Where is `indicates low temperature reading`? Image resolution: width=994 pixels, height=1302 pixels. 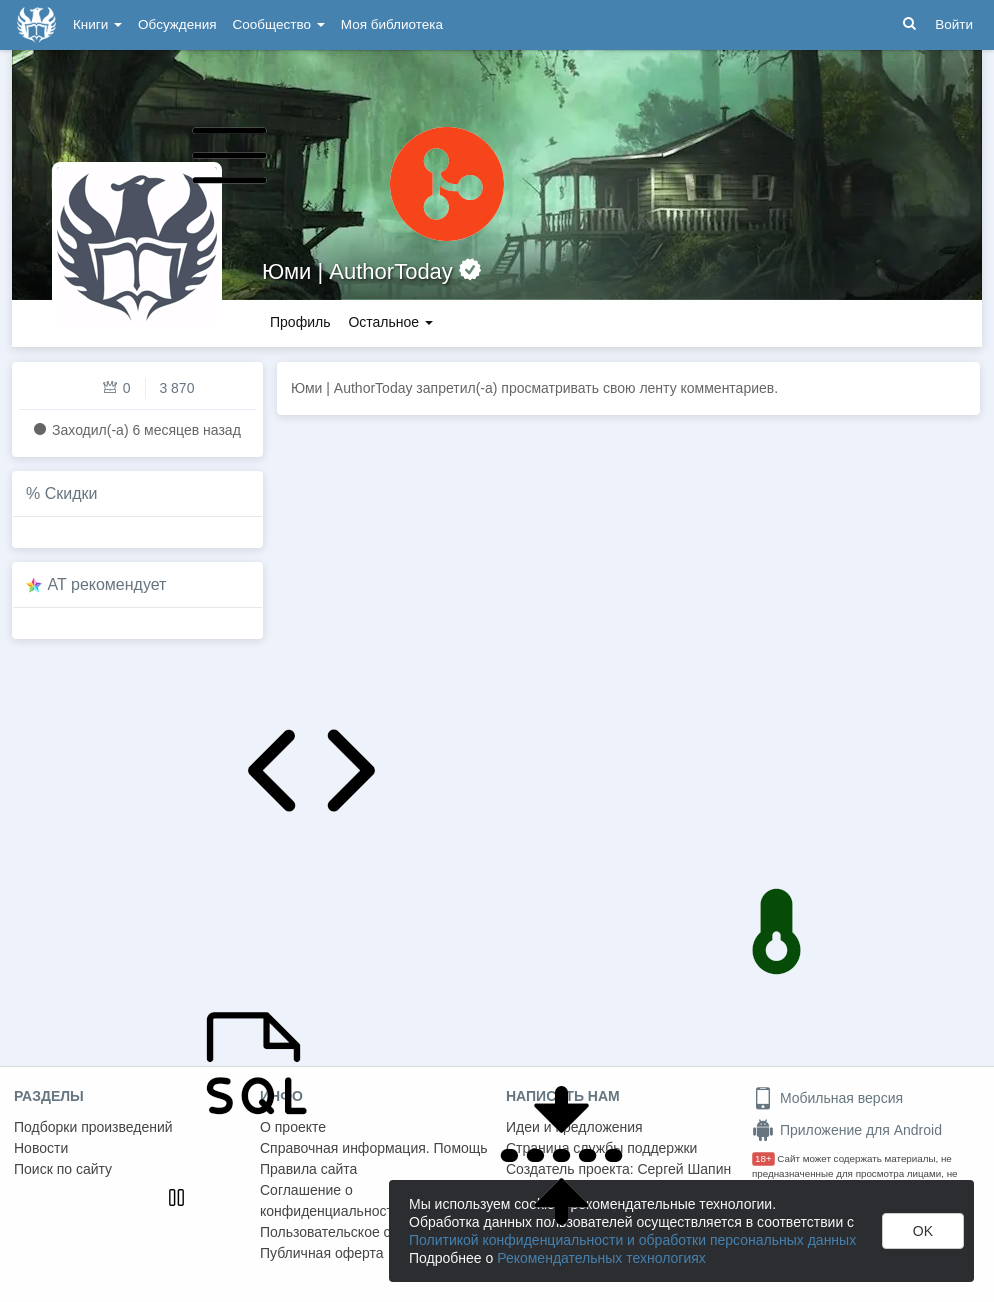
indicates low temperature reading is located at coordinates (776, 931).